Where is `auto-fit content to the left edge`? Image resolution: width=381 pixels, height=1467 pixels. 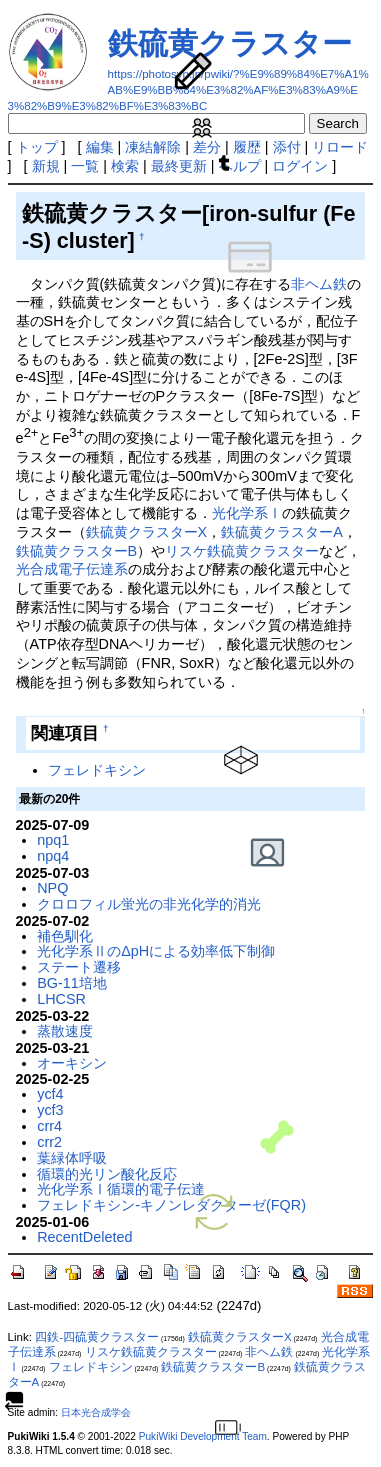 auto-fit content to the left edge is located at coordinates (14, 1400).